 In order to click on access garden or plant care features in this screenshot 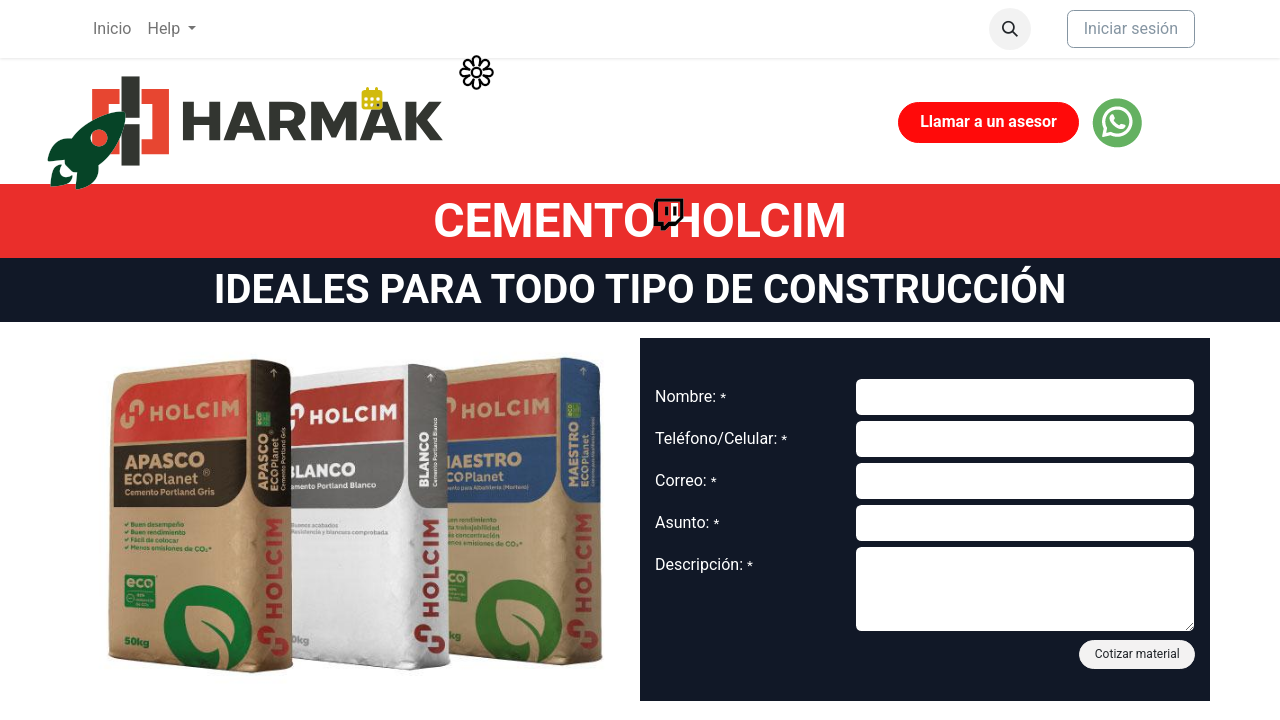, I will do `click(476, 72)`.